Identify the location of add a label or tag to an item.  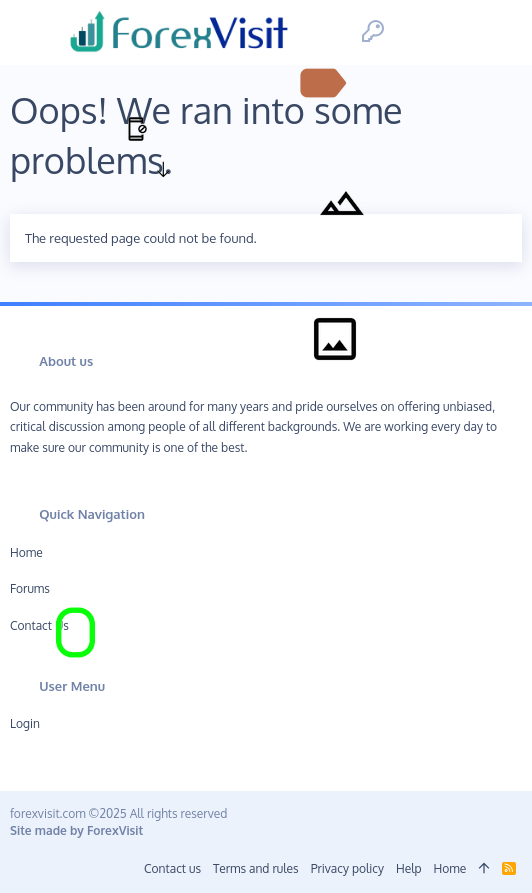
(322, 83).